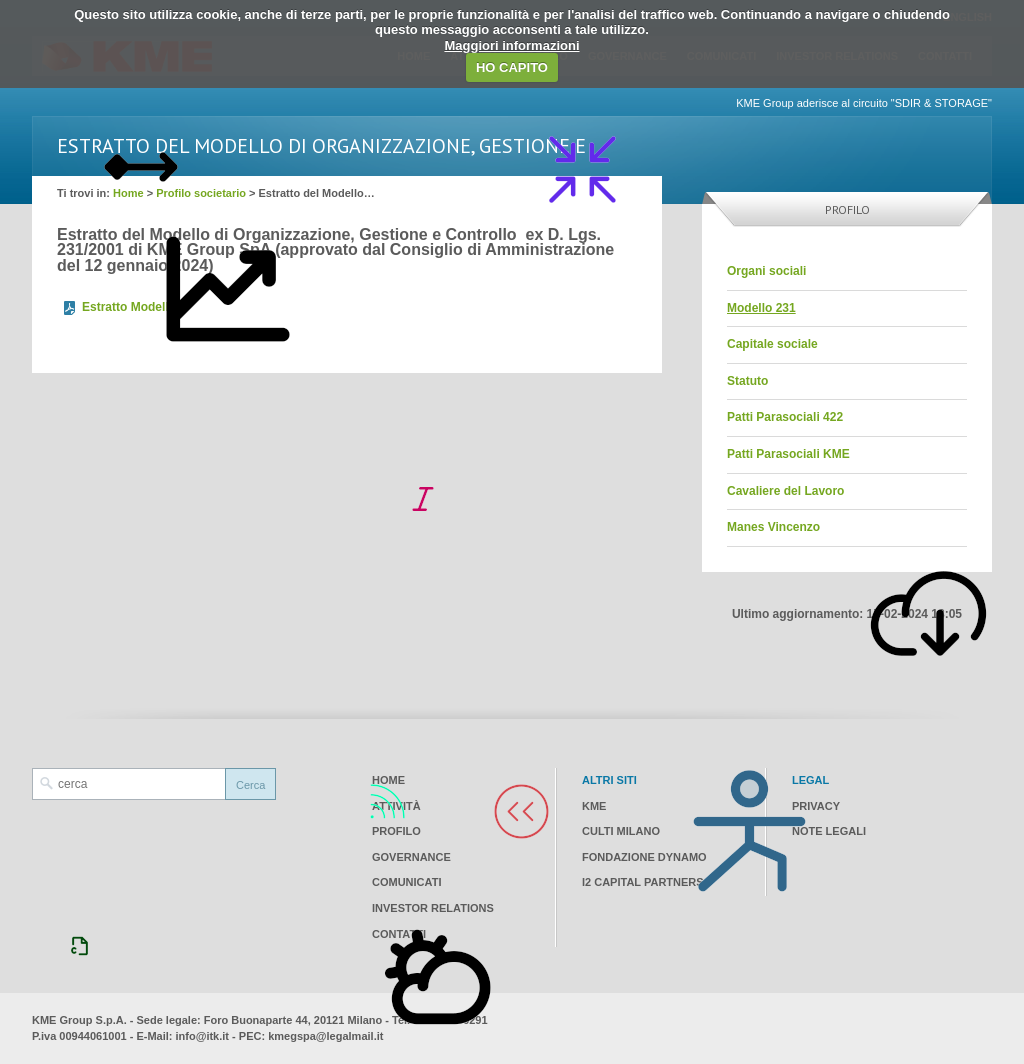  Describe the element at coordinates (521, 811) in the screenshot. I see `go back to the beginning` at that location.